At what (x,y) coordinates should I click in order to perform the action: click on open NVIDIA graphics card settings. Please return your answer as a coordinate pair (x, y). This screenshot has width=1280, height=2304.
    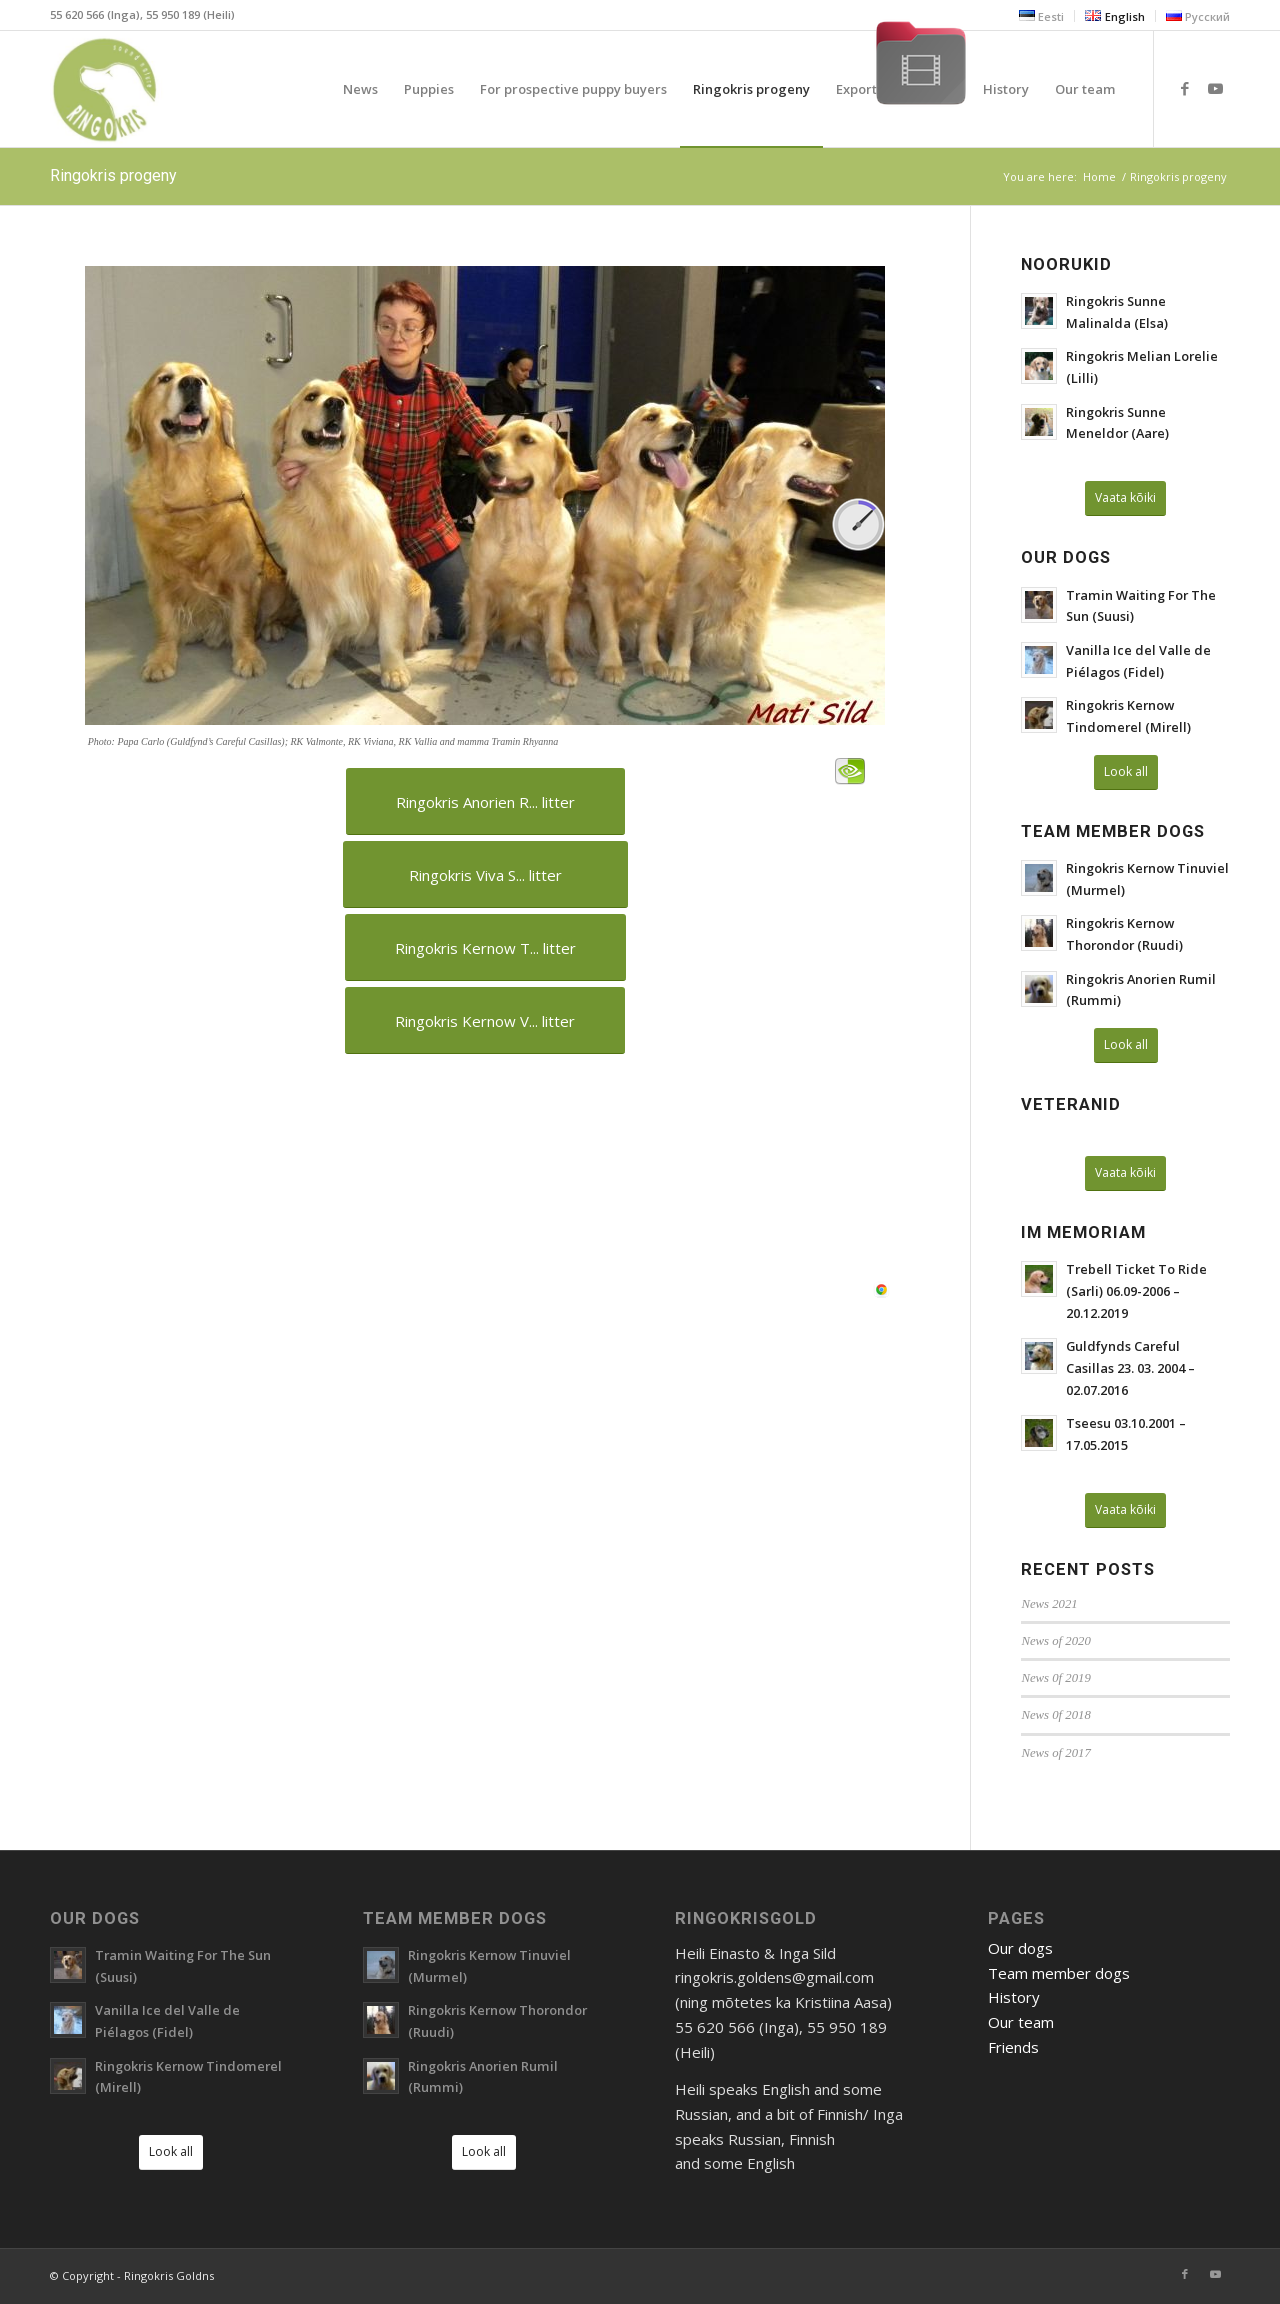
    Looking at the image, I should click on (850, 771).